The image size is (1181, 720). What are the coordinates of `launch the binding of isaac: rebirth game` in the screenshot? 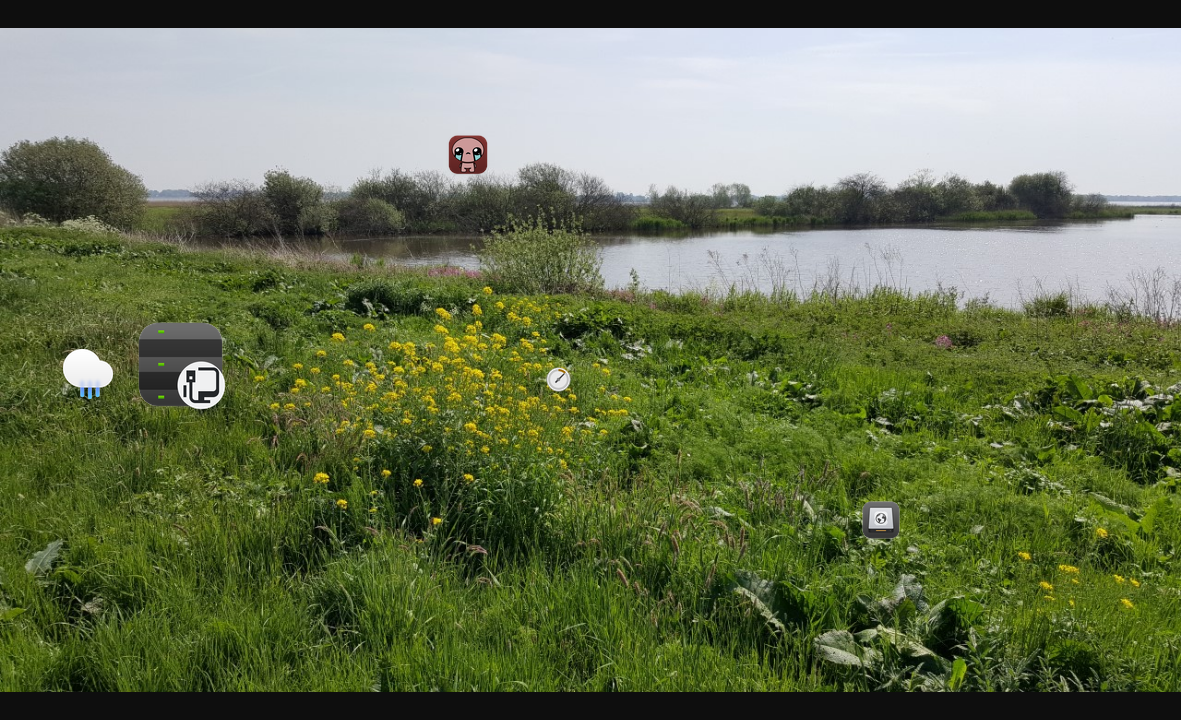 It's located at (468, 154).